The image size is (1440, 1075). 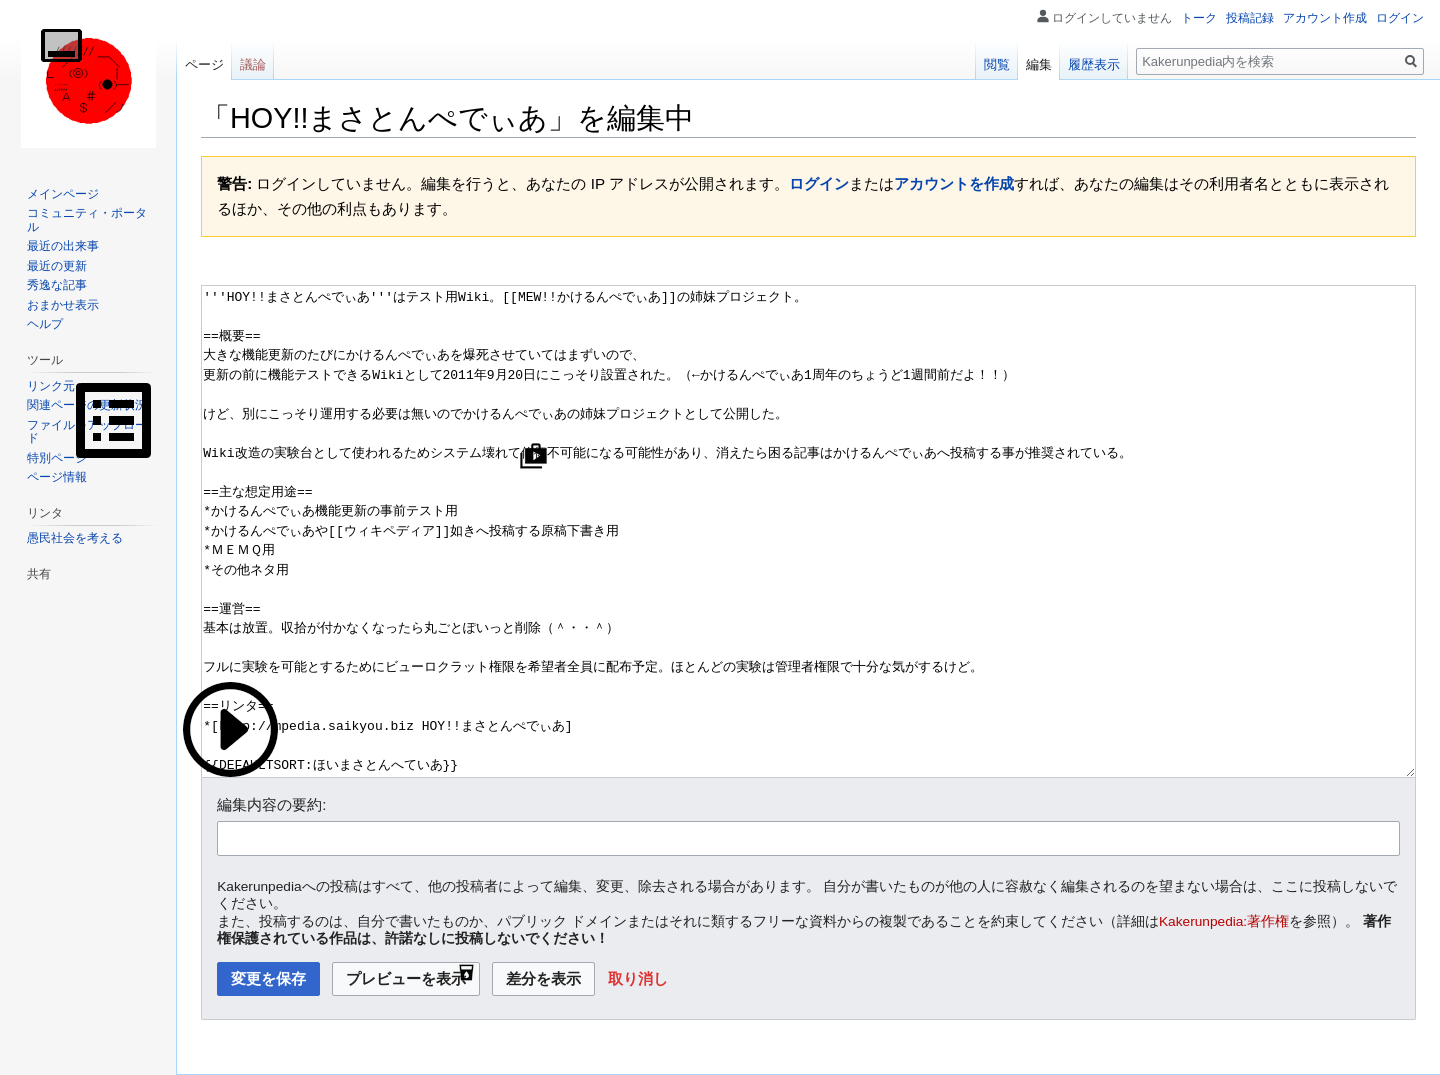 I want to click on play media or video content, so click(x=230, y=729).